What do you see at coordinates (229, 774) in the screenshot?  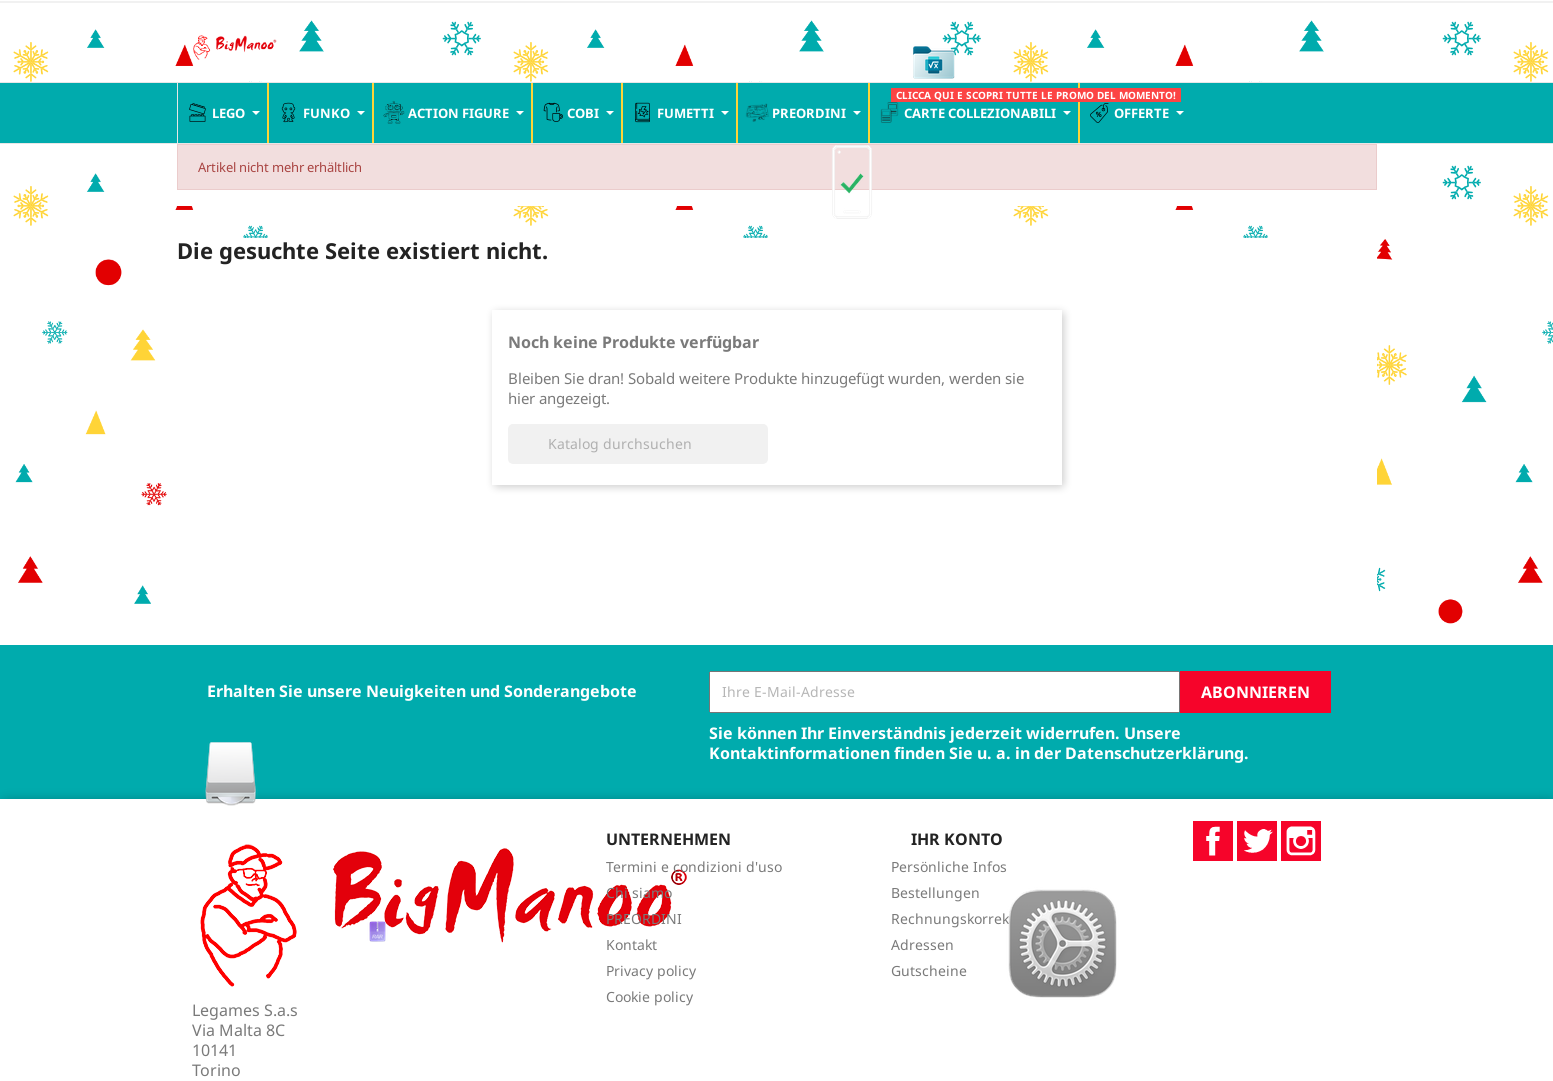 I see `access optical disc drive` at bounding box center [229, 774].